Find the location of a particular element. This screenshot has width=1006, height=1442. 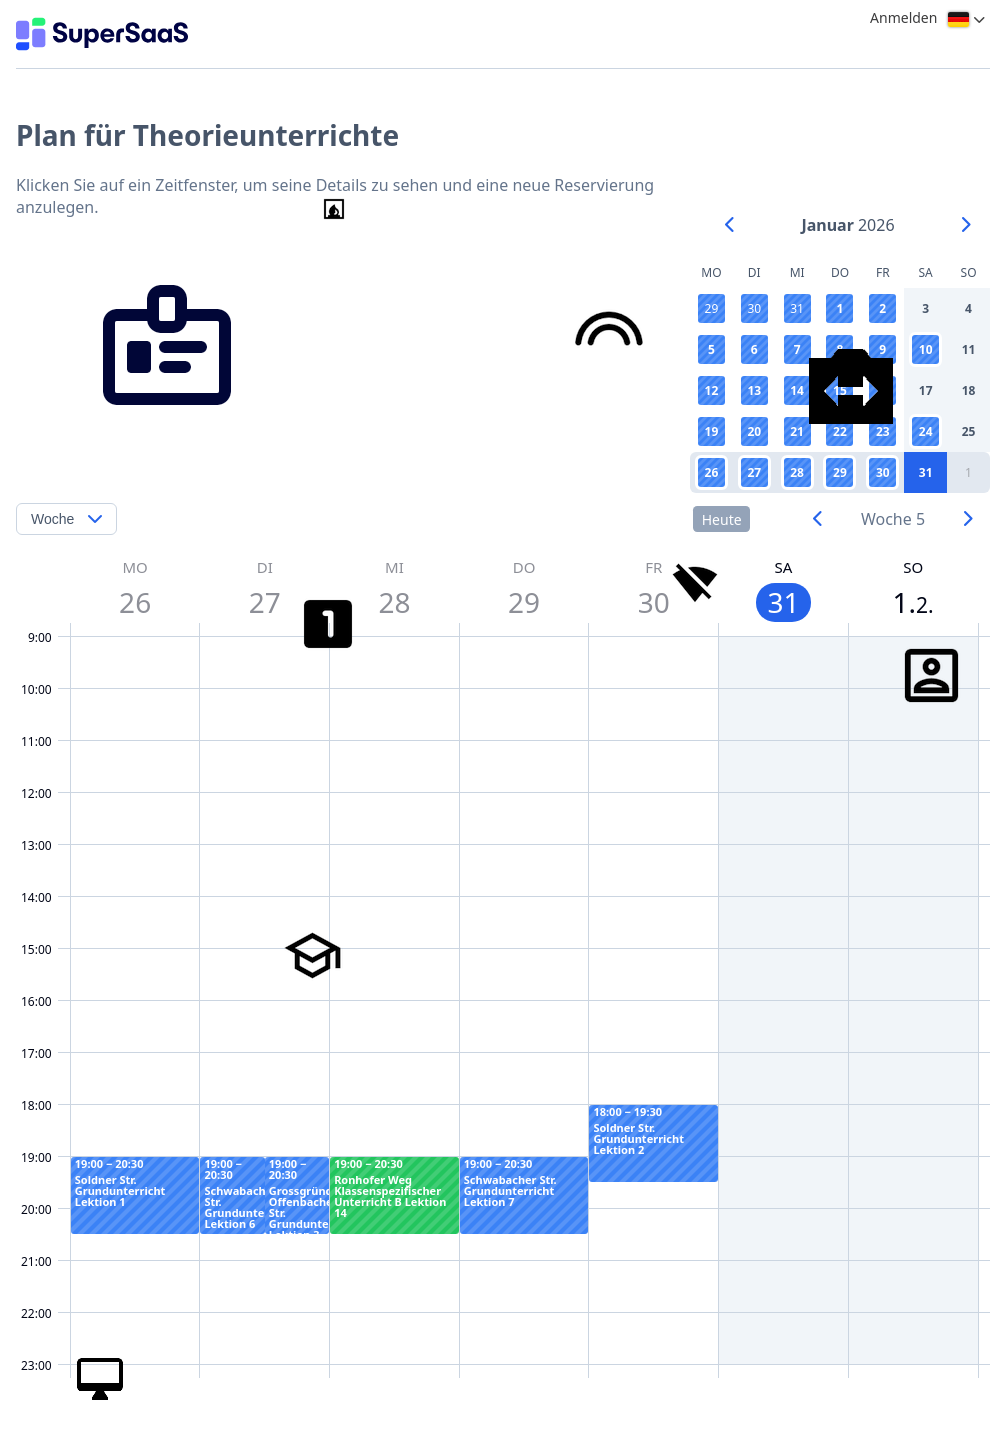

indicates step one in a multi-step process is located at coordinates (328, 624).